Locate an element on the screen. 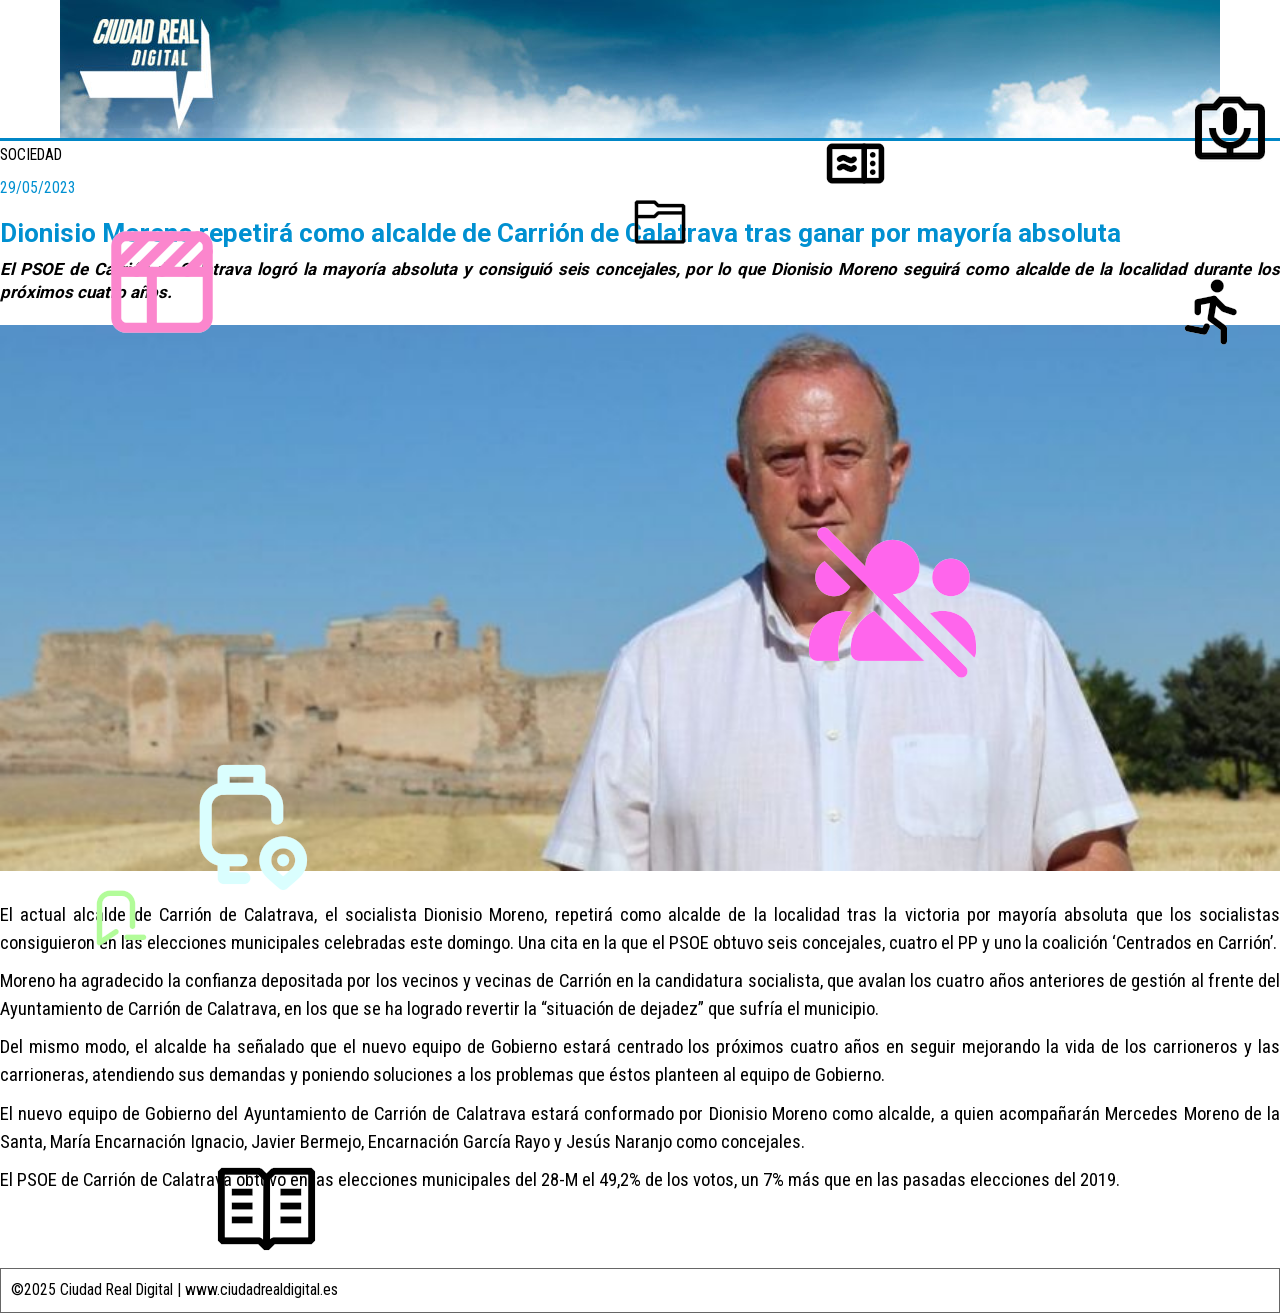 This screenshot has height=1313, width=1280. start running or jogging activity is located at coordinates (1214, 312).